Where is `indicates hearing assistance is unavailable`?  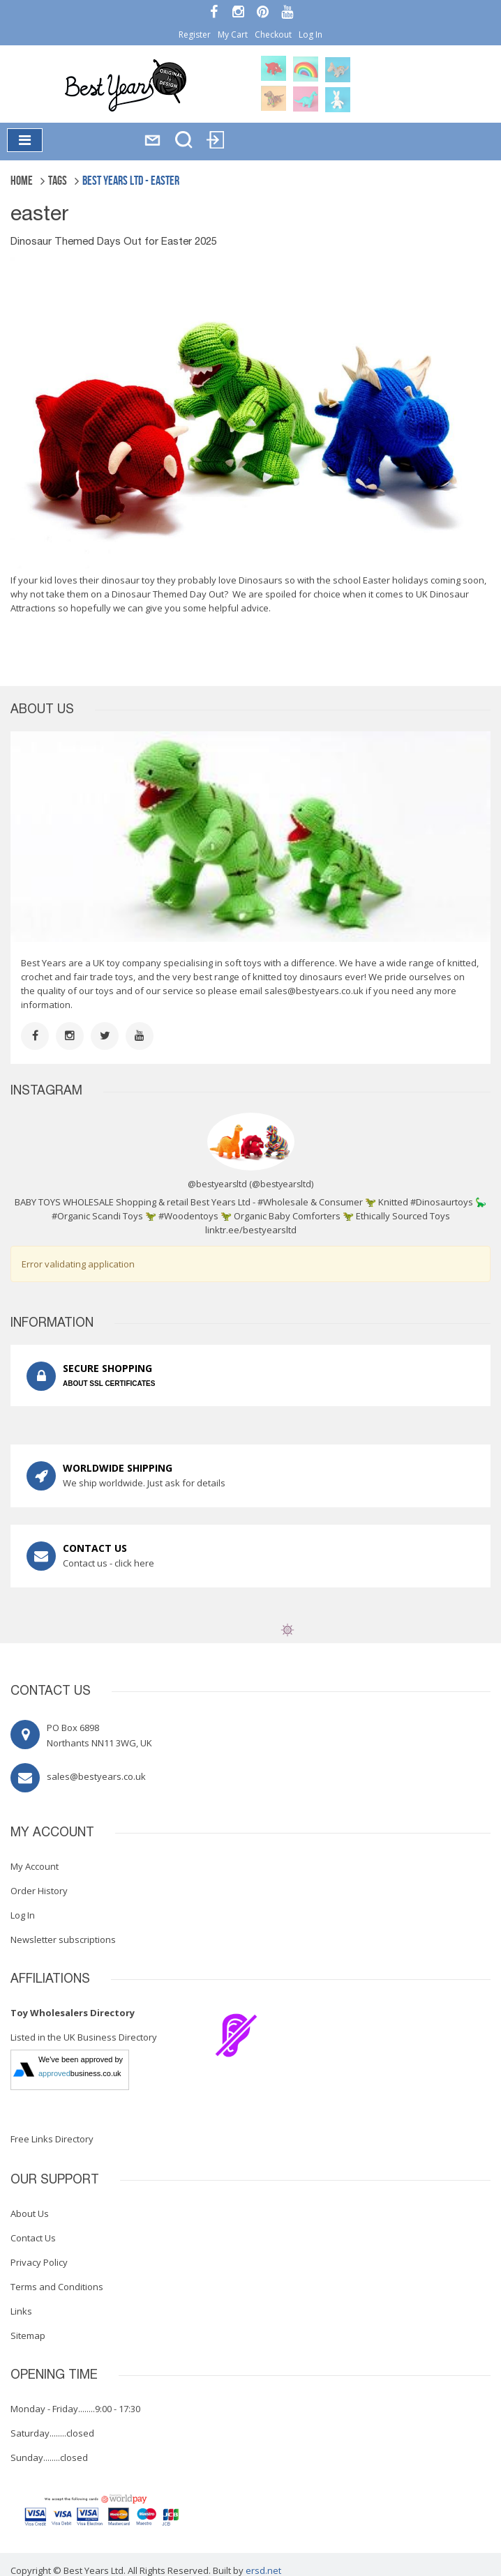 indicates hearing assistance is unavailable is located at coordinates (236, 2035).